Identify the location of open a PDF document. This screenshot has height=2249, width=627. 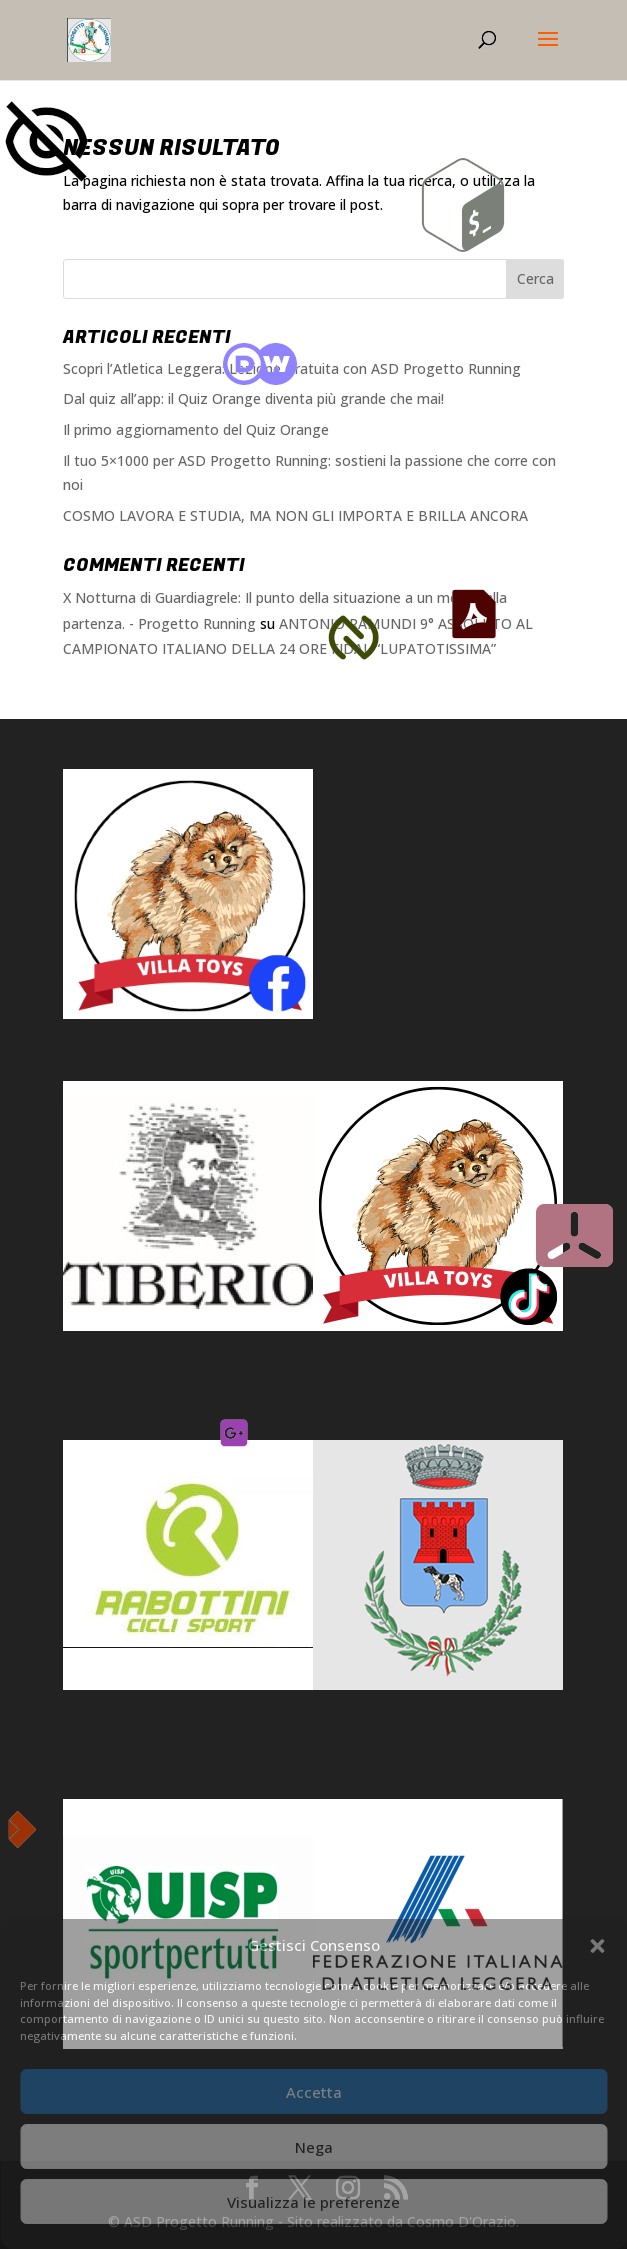
(474, 614).